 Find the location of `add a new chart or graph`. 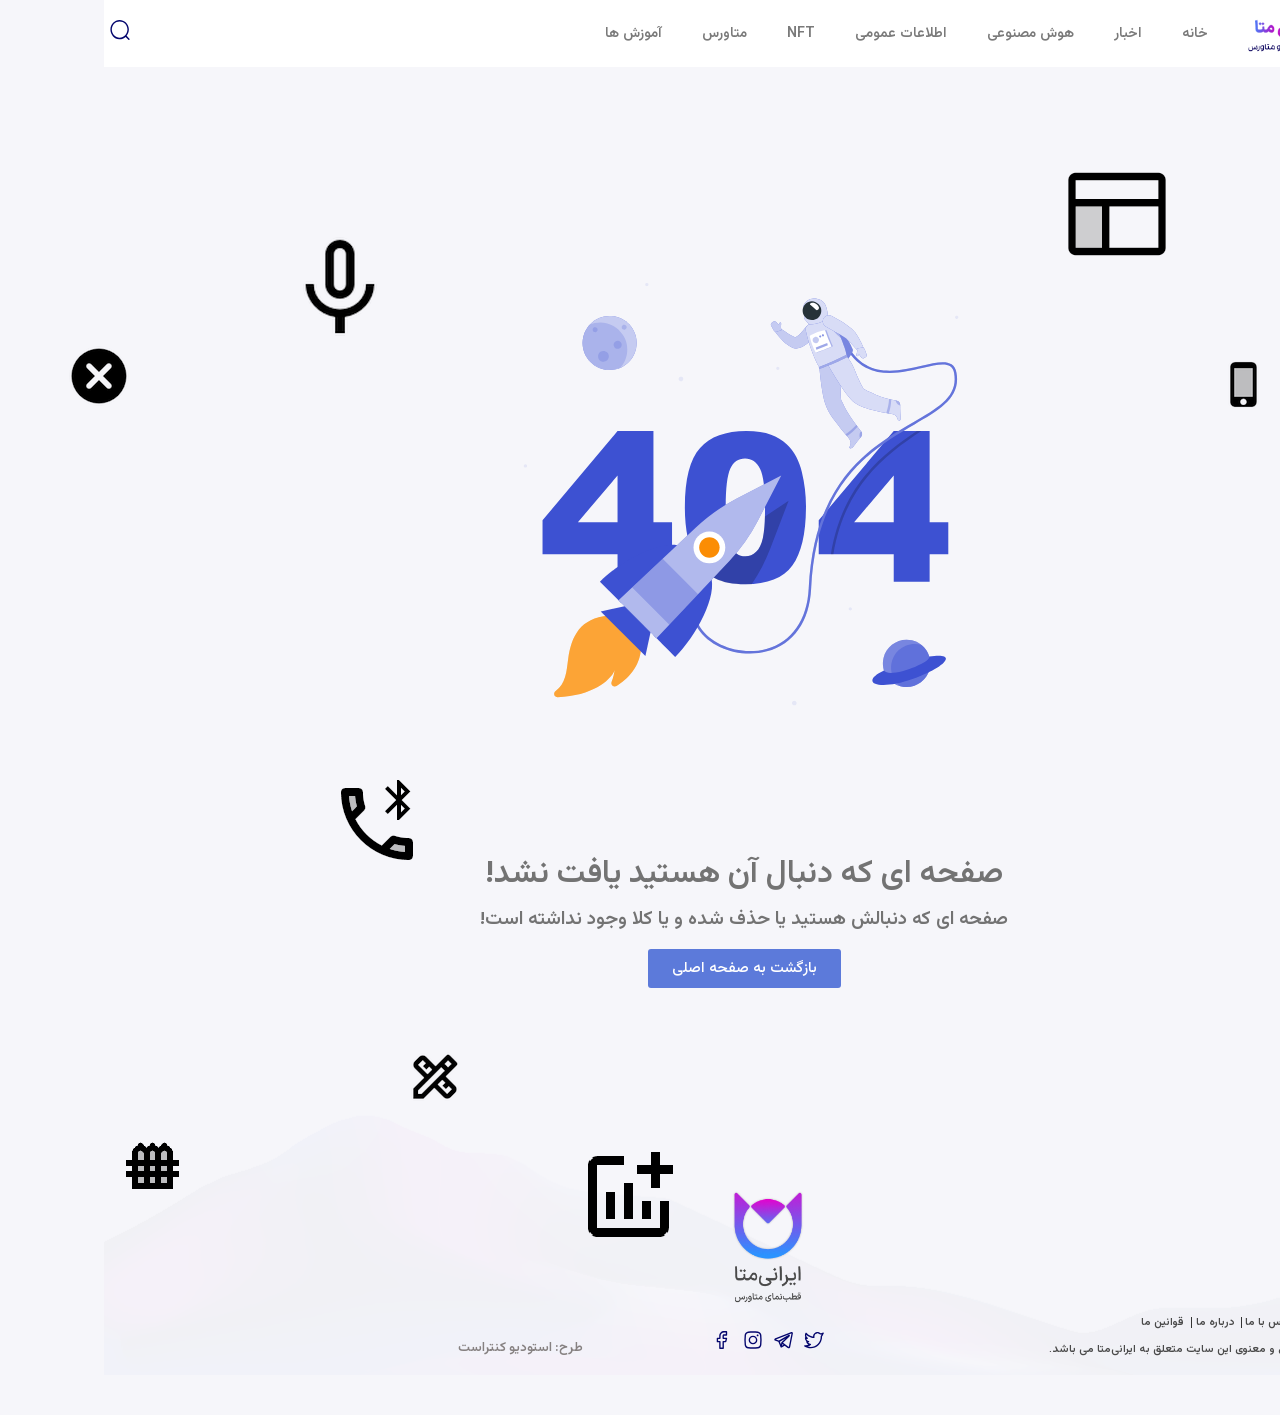

add a new chart or graph is located at coordinates (628, 1196).